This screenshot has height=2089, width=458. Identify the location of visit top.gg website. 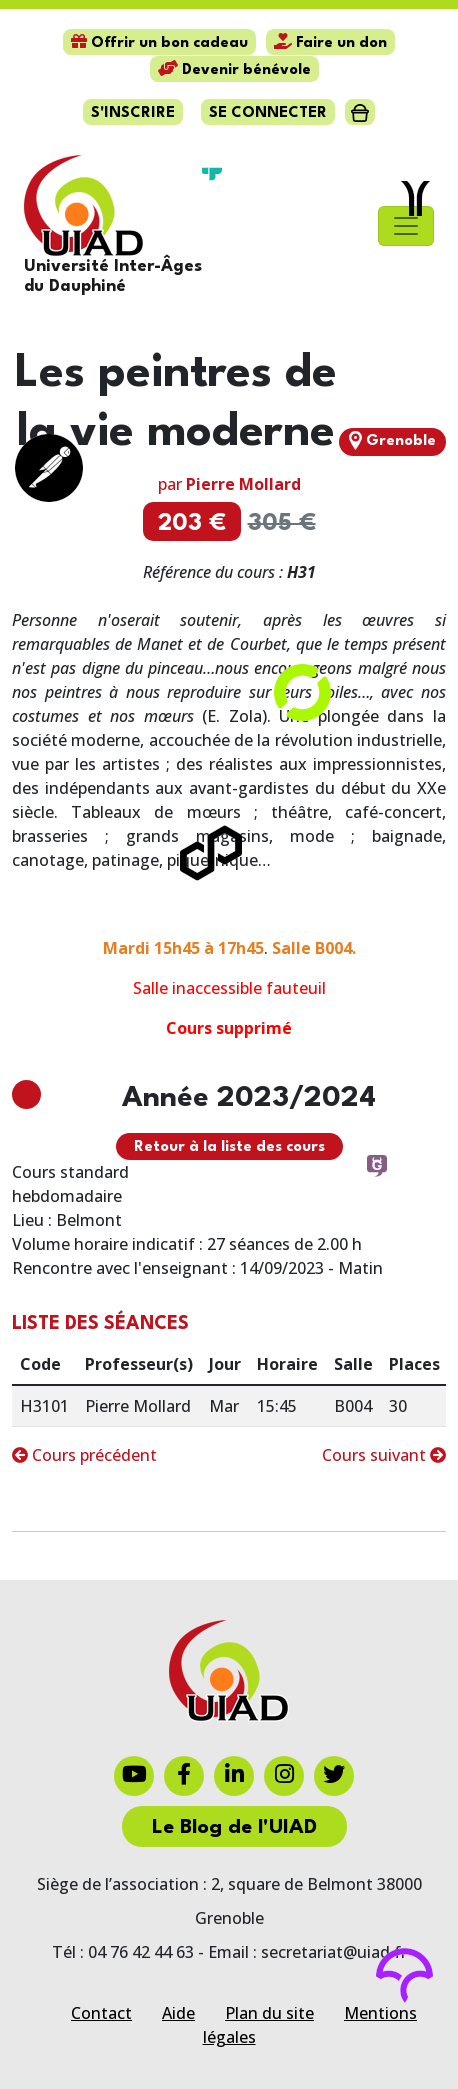
(212, 174).